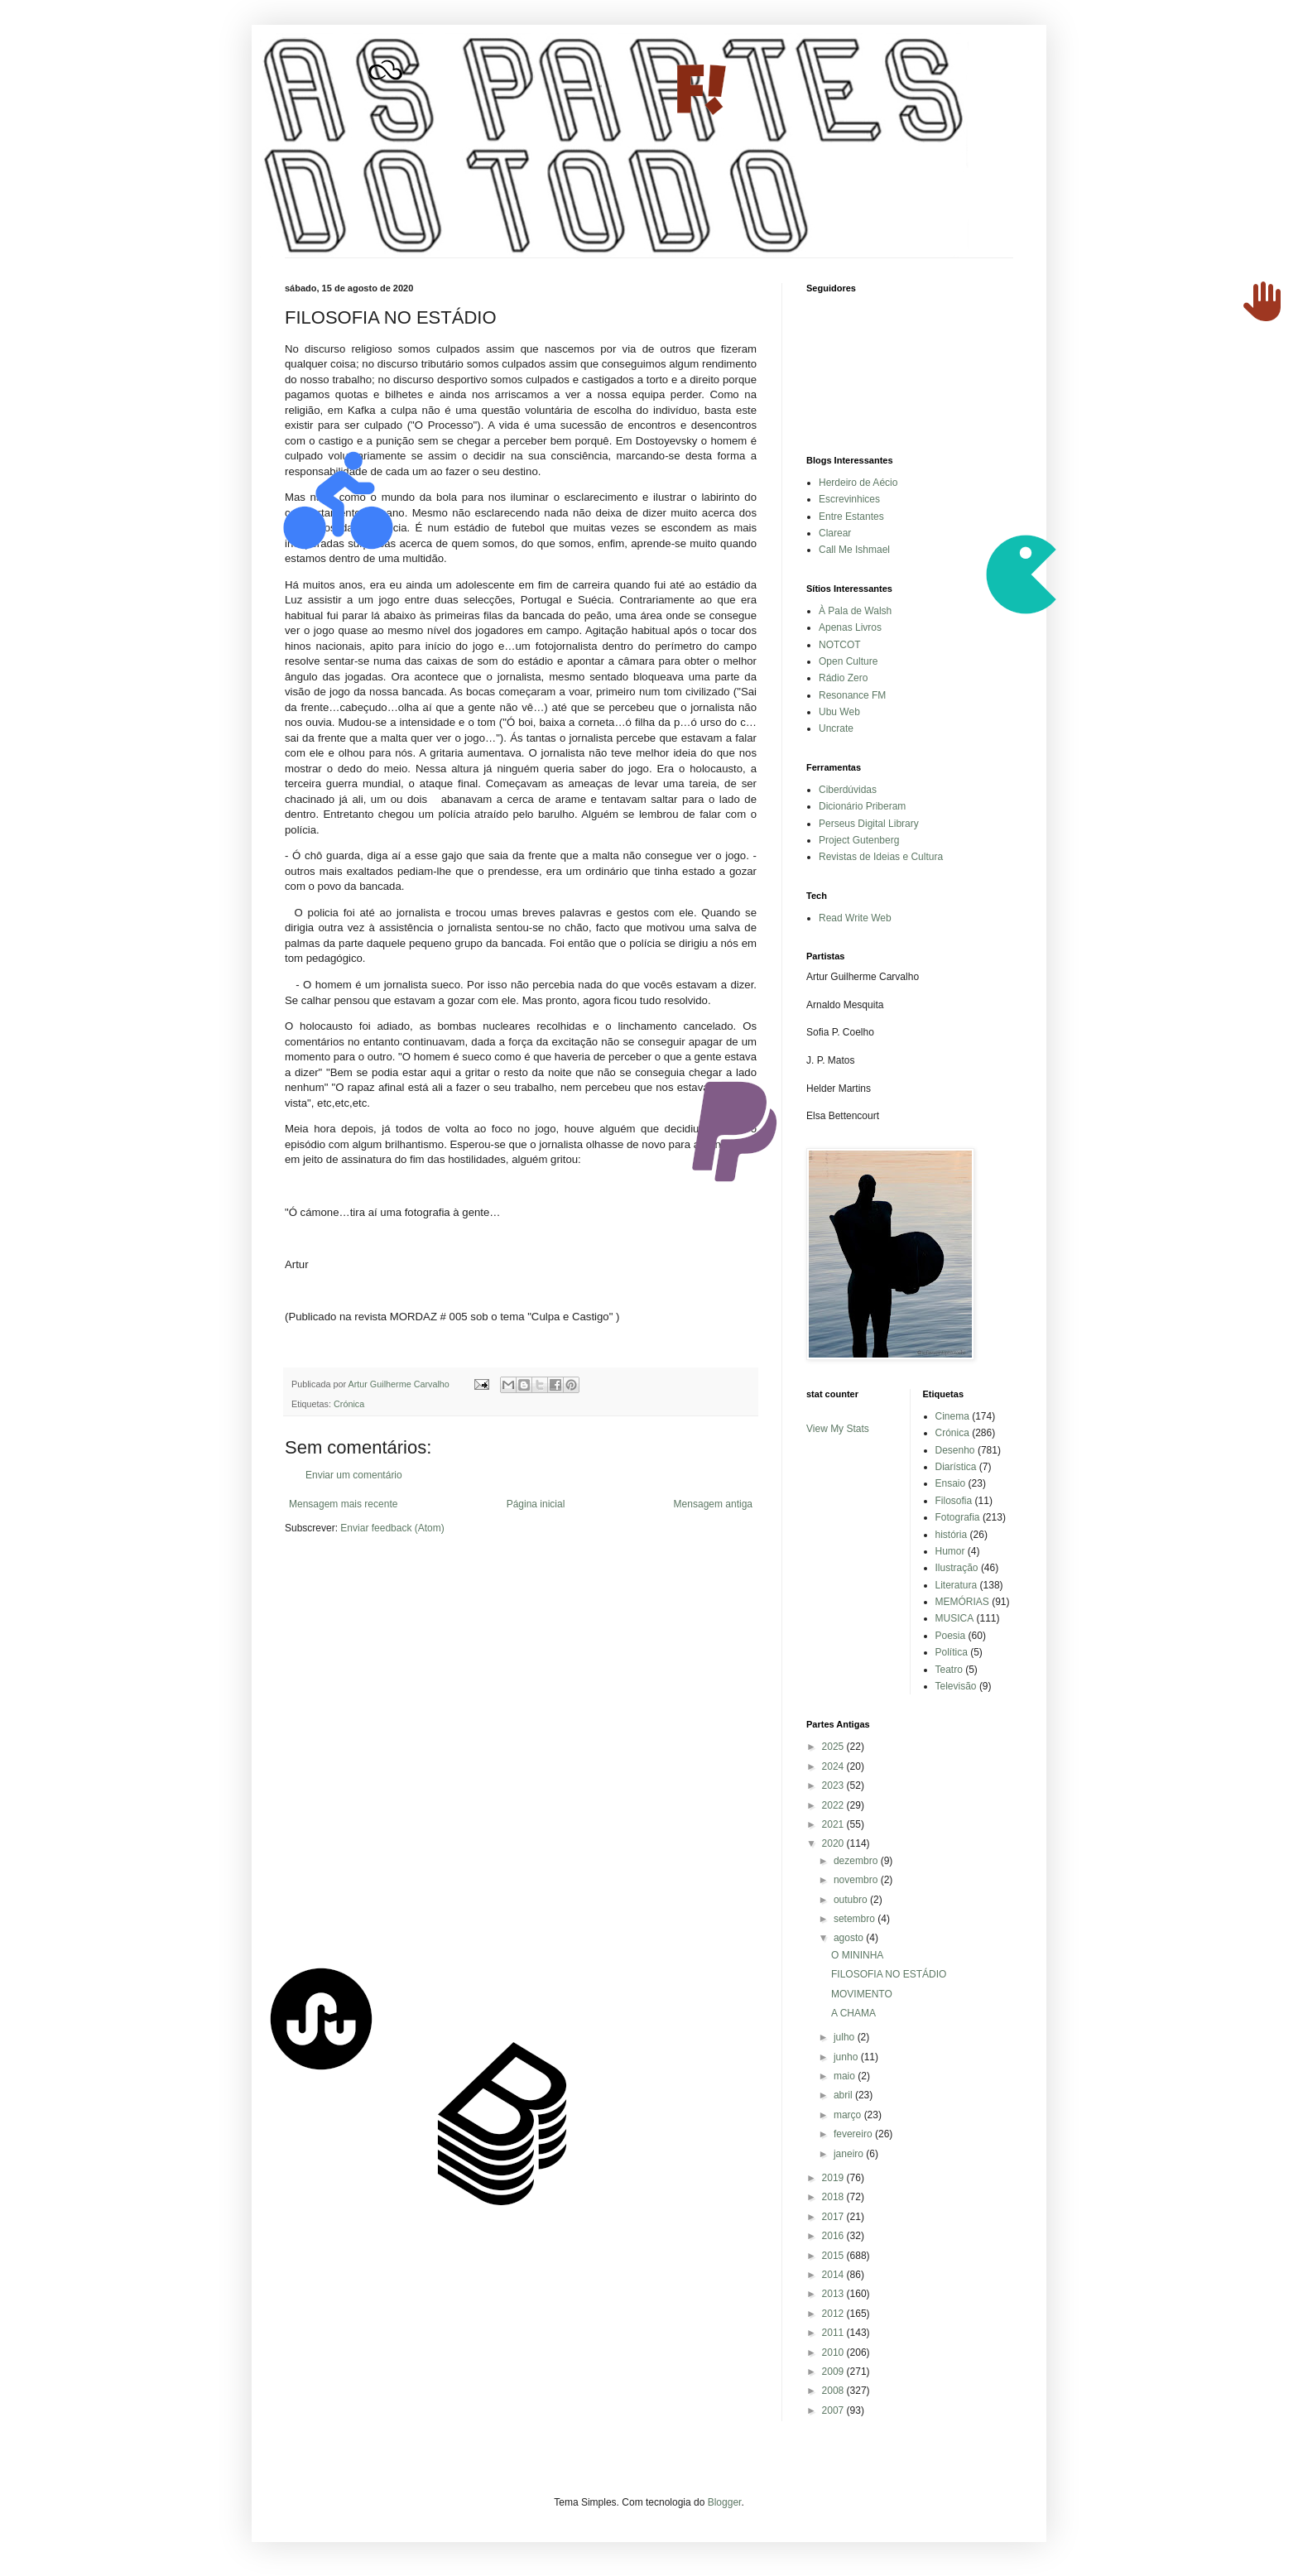 Image resolution: width=1298 pixels, height=2576 pixels. Describe the element at coordinates (1263, 301) in the screenshot. I see `stop or pause an action` at that location.